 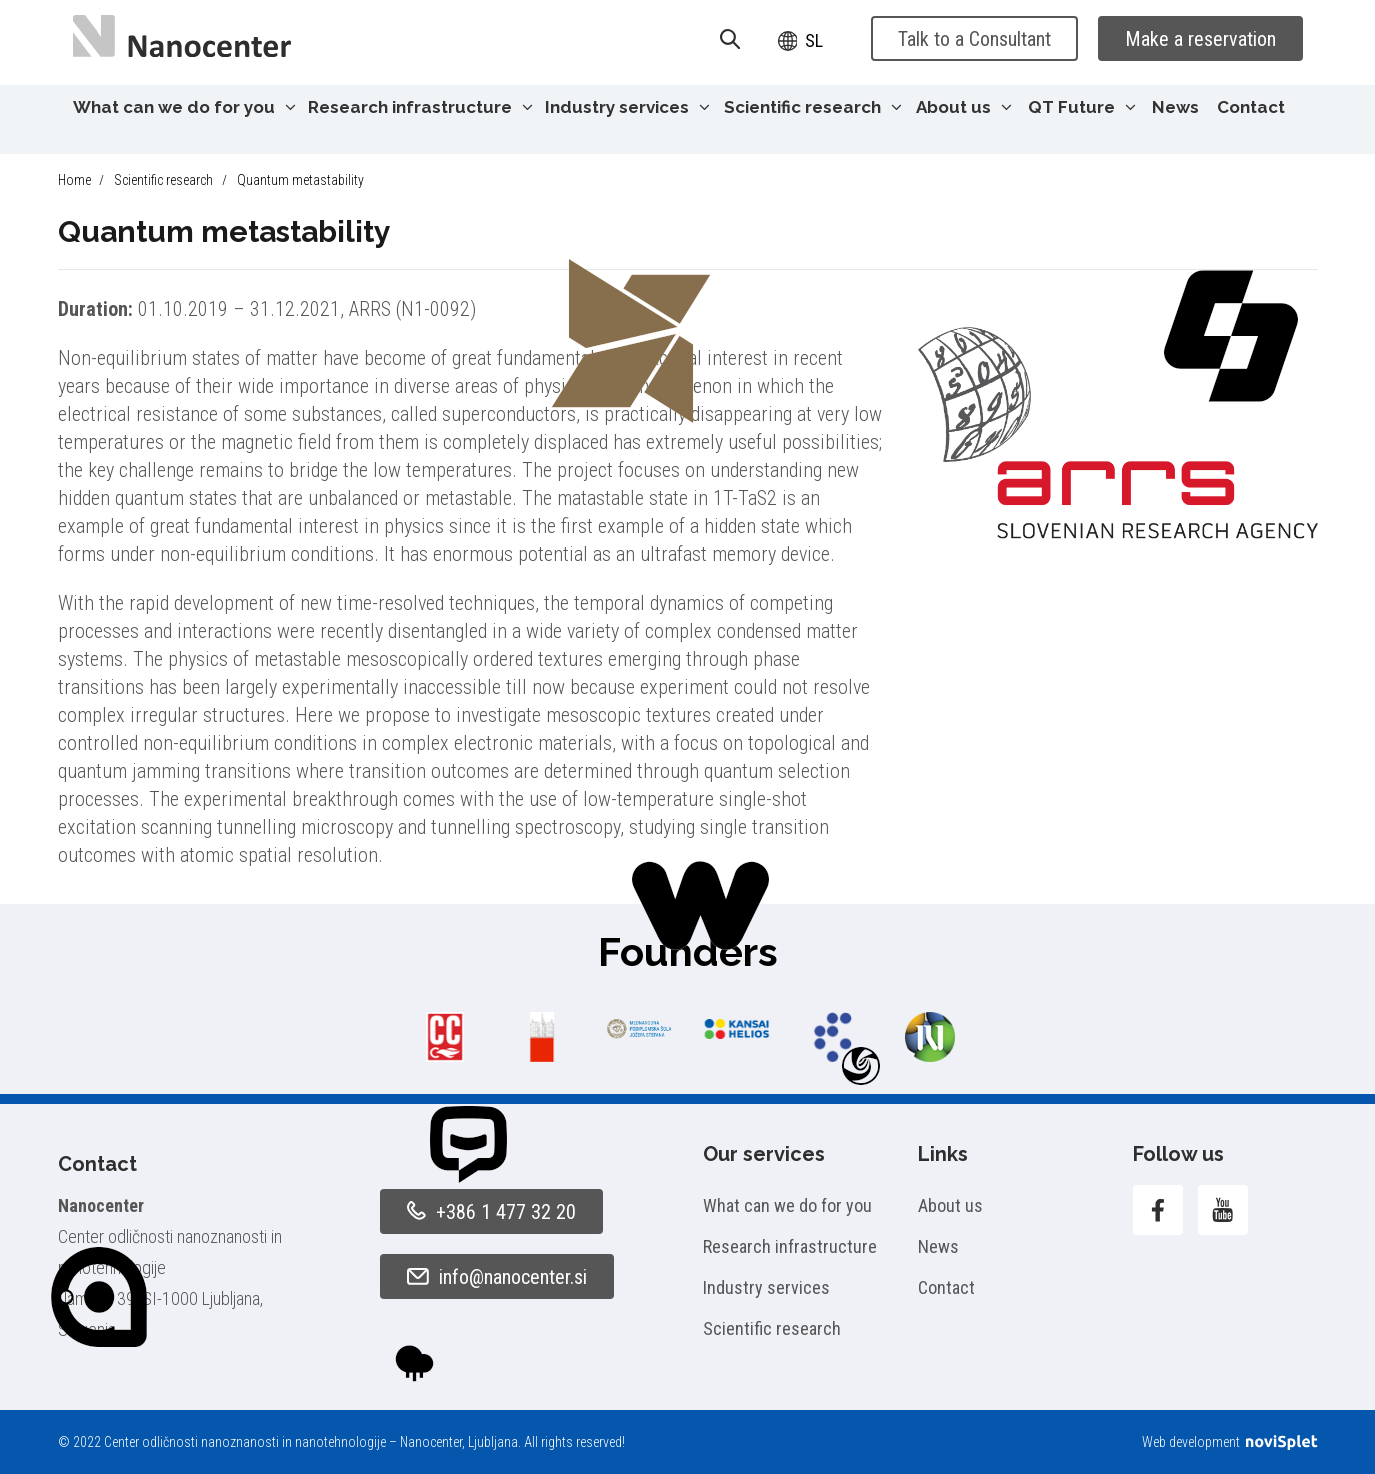 I want to click on open webtrees genealogy application, so click(x=700, y=905).